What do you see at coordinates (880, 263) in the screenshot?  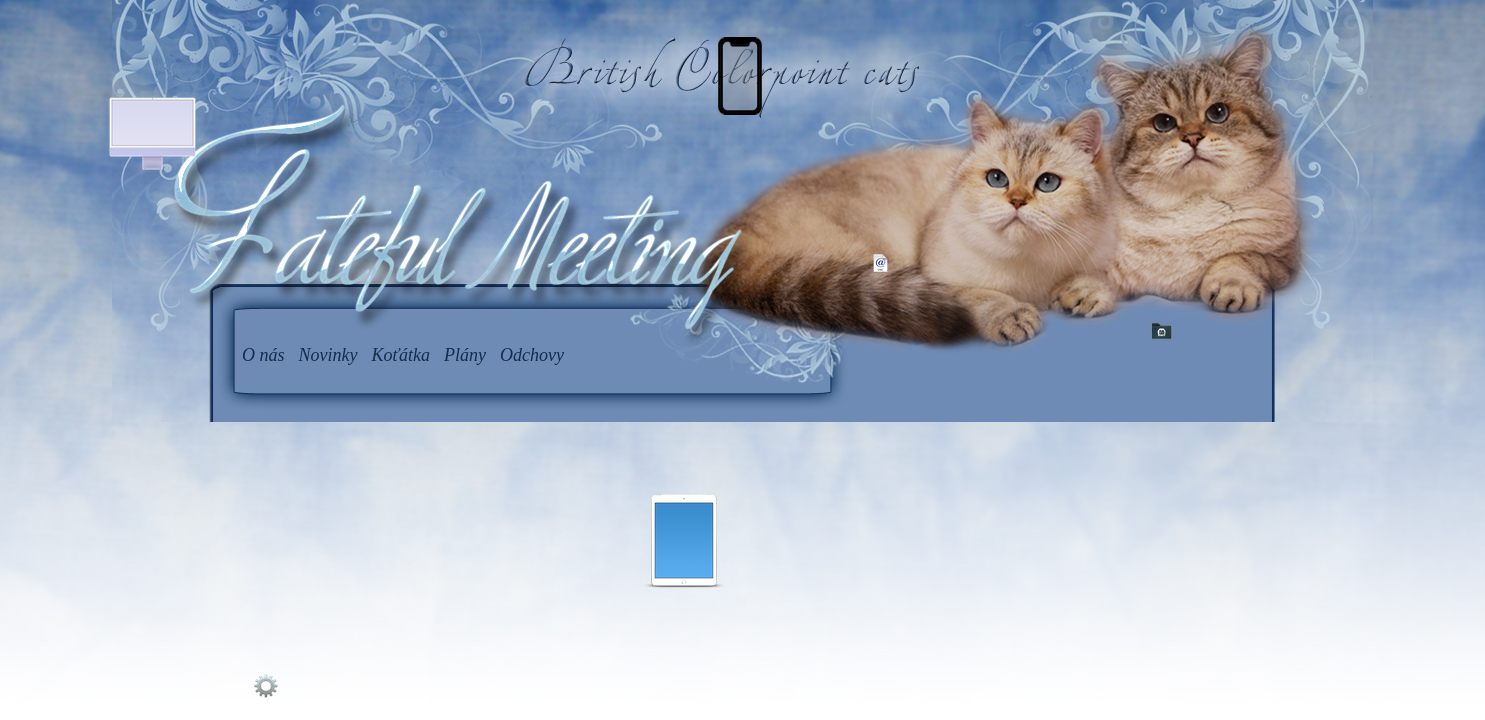 I see `open a VNC remote connection shortcut` at bounding box center [880, 263].